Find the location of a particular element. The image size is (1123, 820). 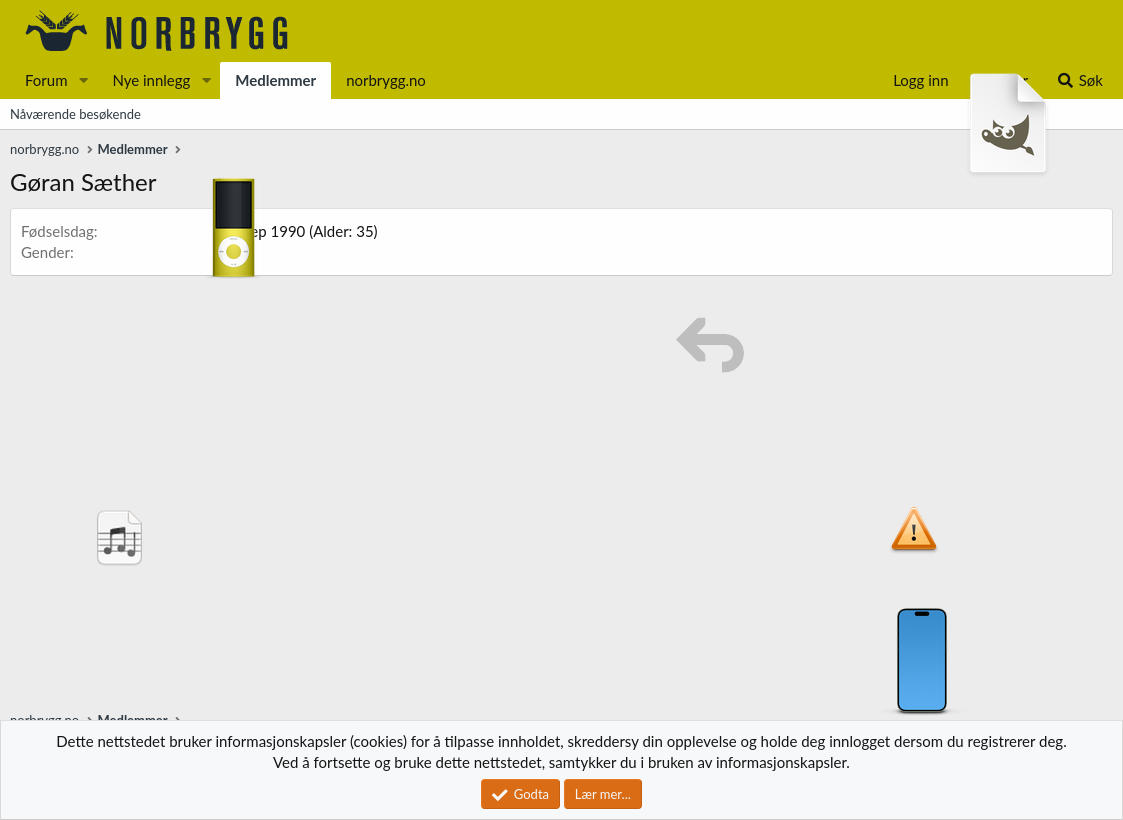

undo the last action is located at coordinates (711, 345).